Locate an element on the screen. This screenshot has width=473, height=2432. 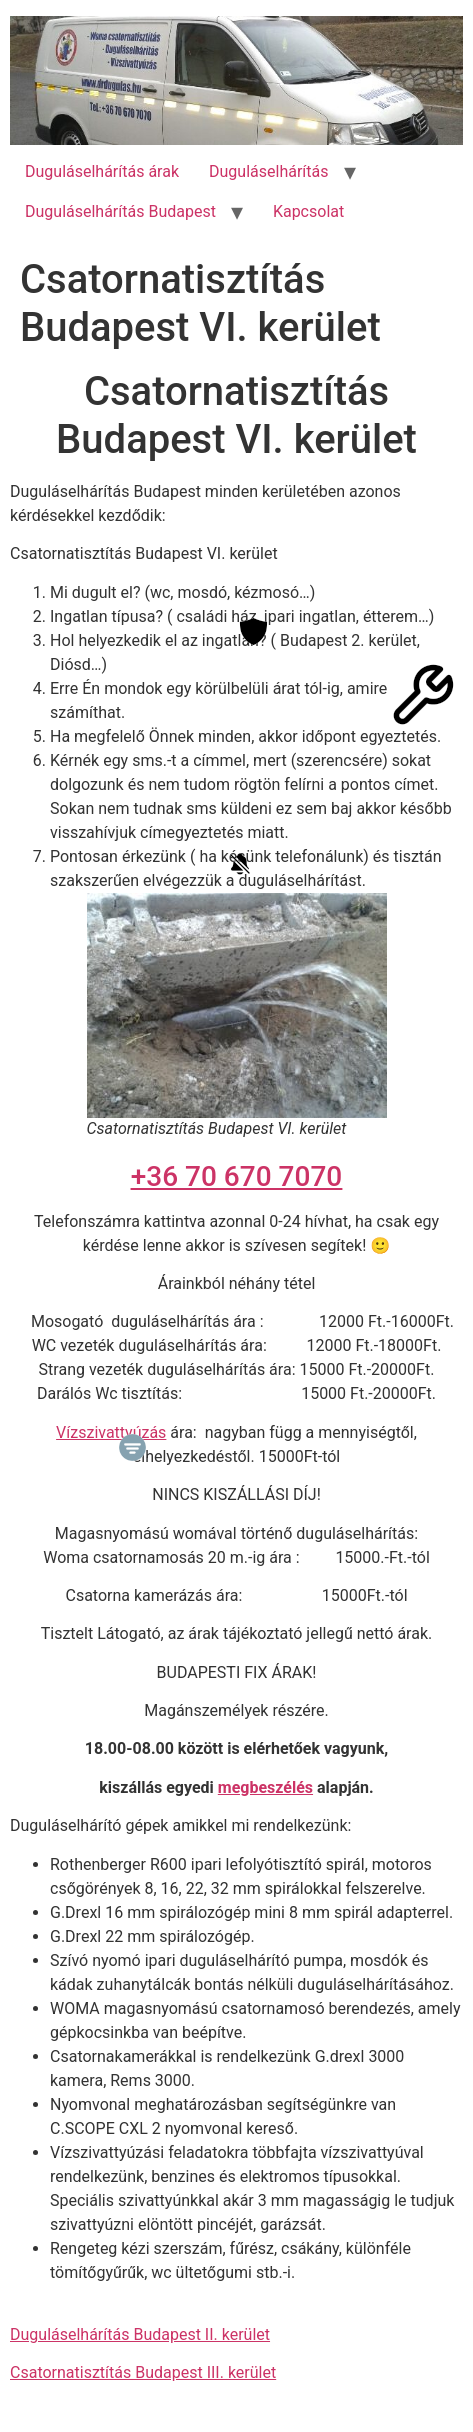
filter or sort content is located at coordinates (132, 1447).